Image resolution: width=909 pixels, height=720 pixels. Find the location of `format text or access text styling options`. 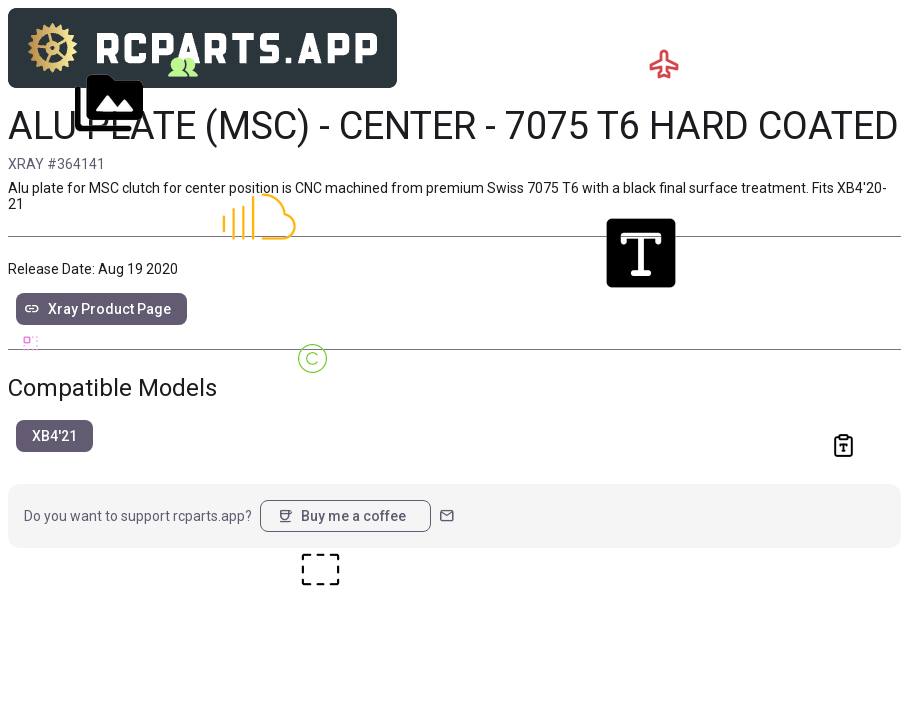

format text or access text styling options is located at coordinates (641, 253).